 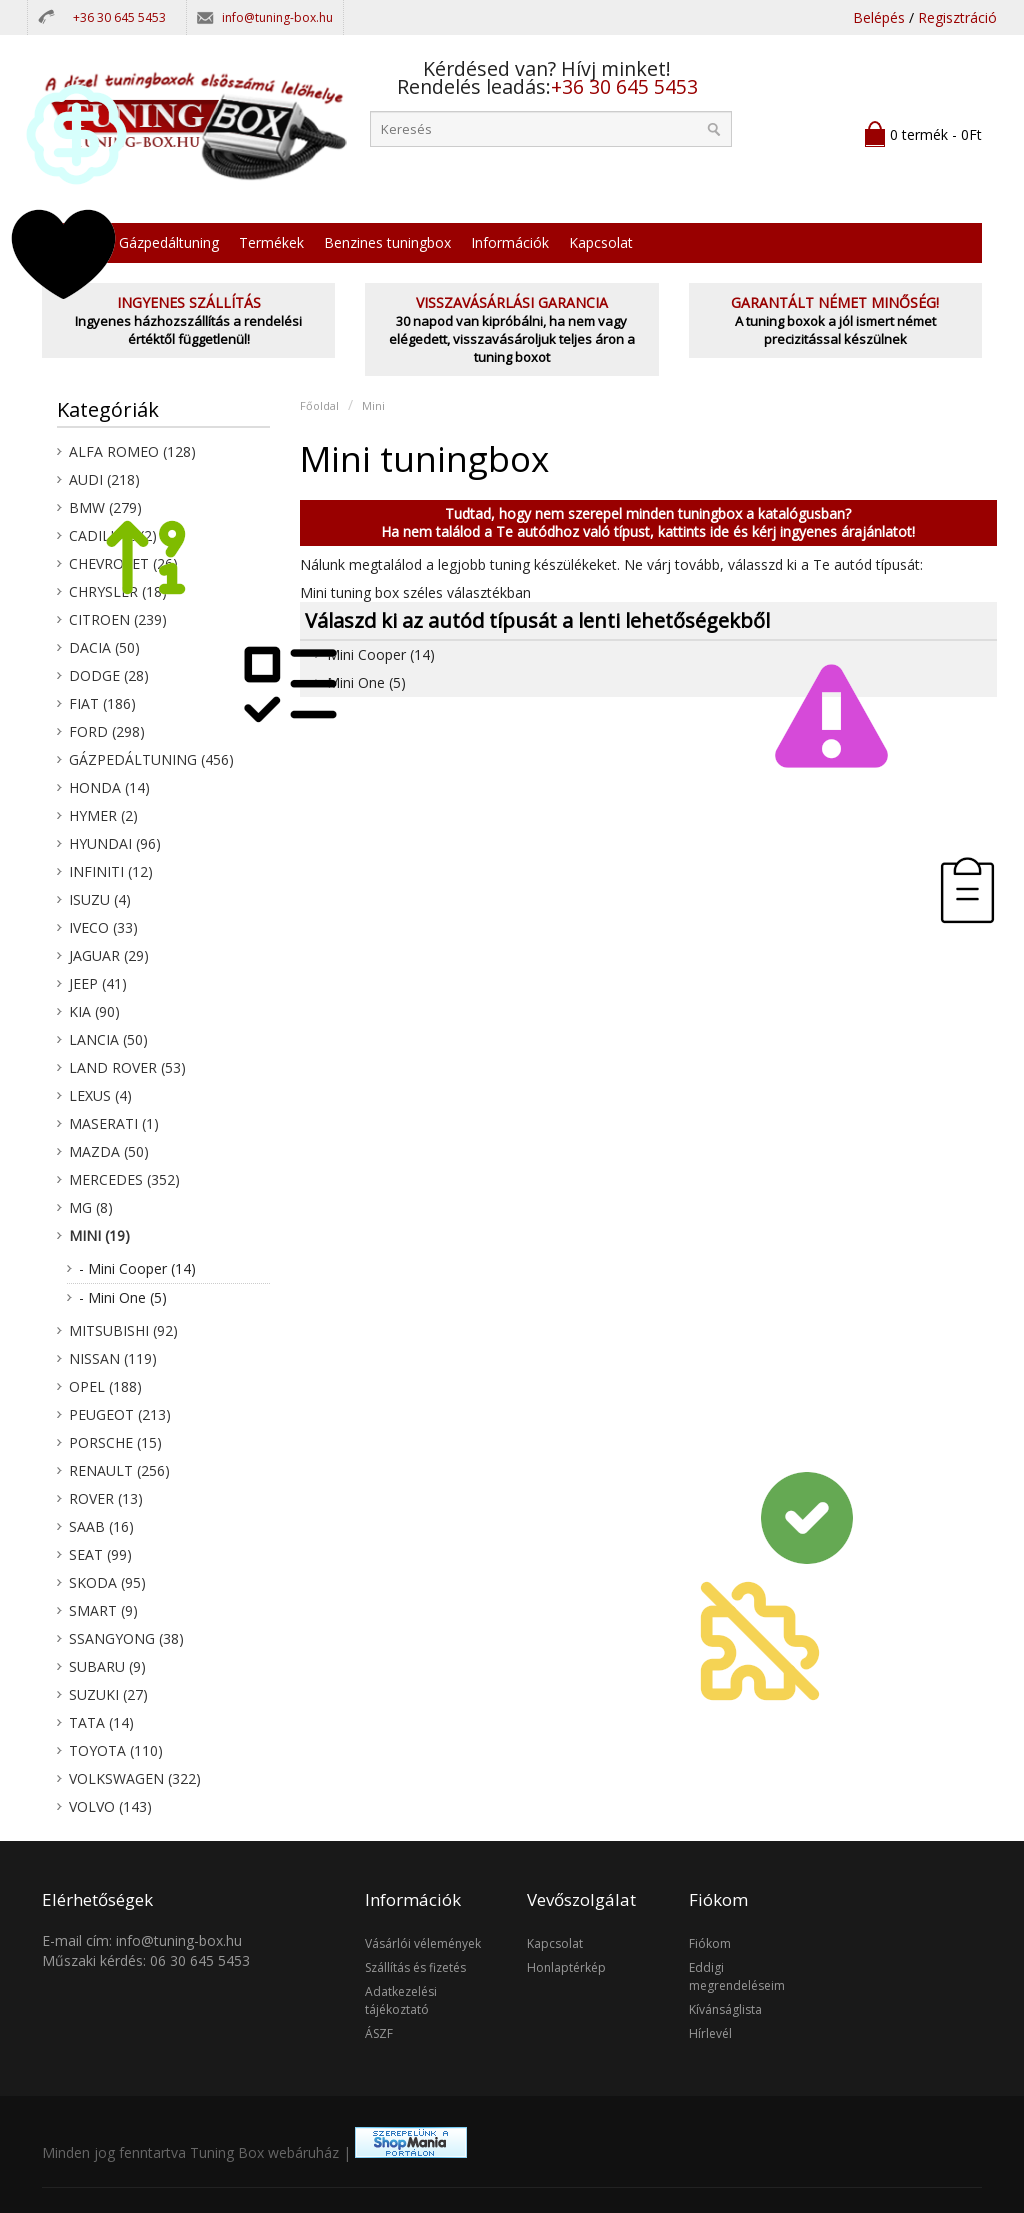 I want to click on view pricing or payment options, so click(x=76, y=134).